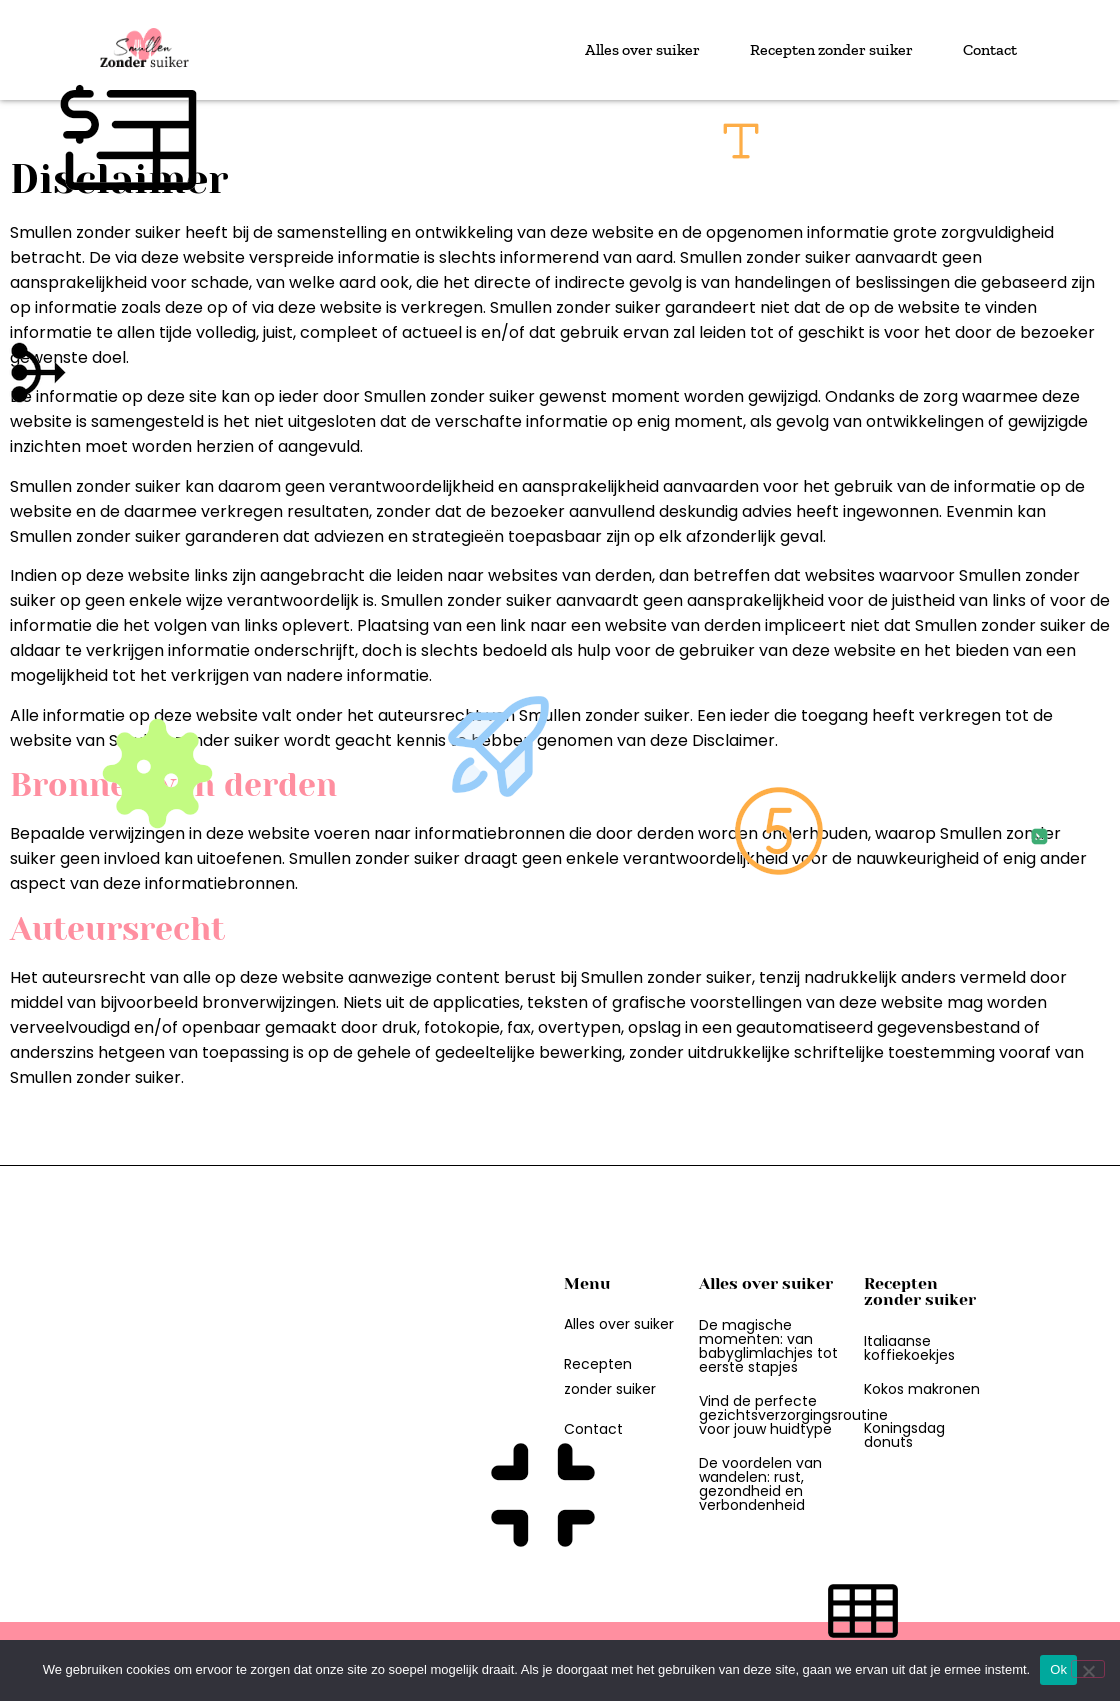 The height and width of the screenshot is (1701, 1120). What do you see at coordinates (1039, 836) in the screenshot?
I see `tabler icons brand logo` at bounding box center [1039, 836].